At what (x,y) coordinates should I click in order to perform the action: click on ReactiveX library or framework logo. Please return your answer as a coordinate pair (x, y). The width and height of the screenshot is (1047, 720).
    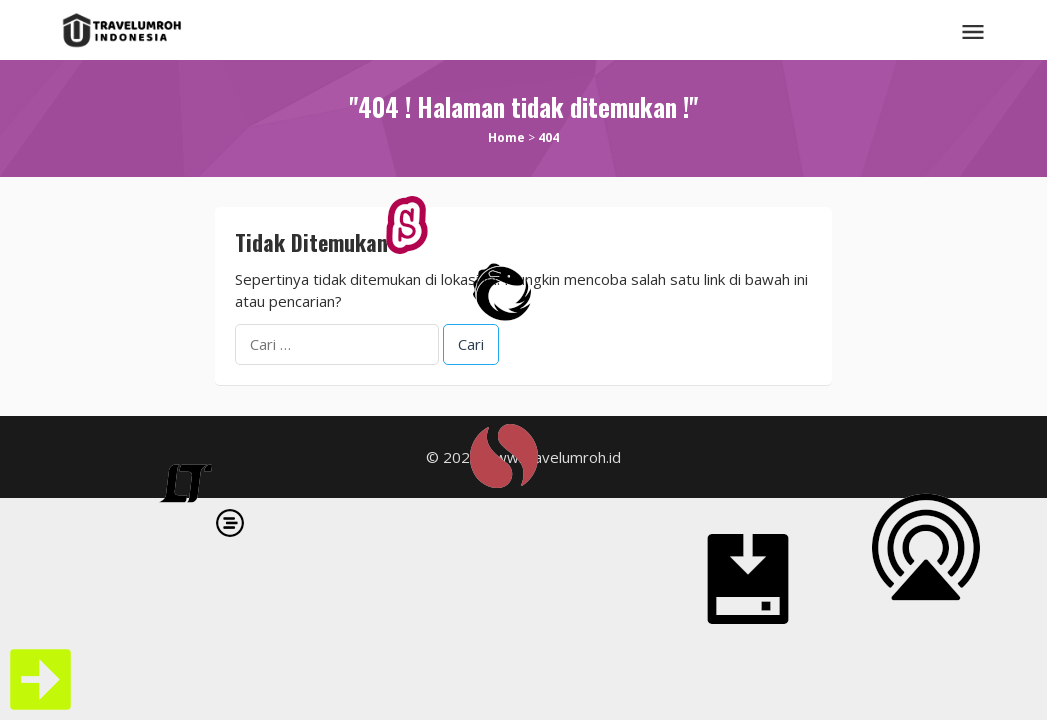
    Looking at the image, I should click on (502, 292).